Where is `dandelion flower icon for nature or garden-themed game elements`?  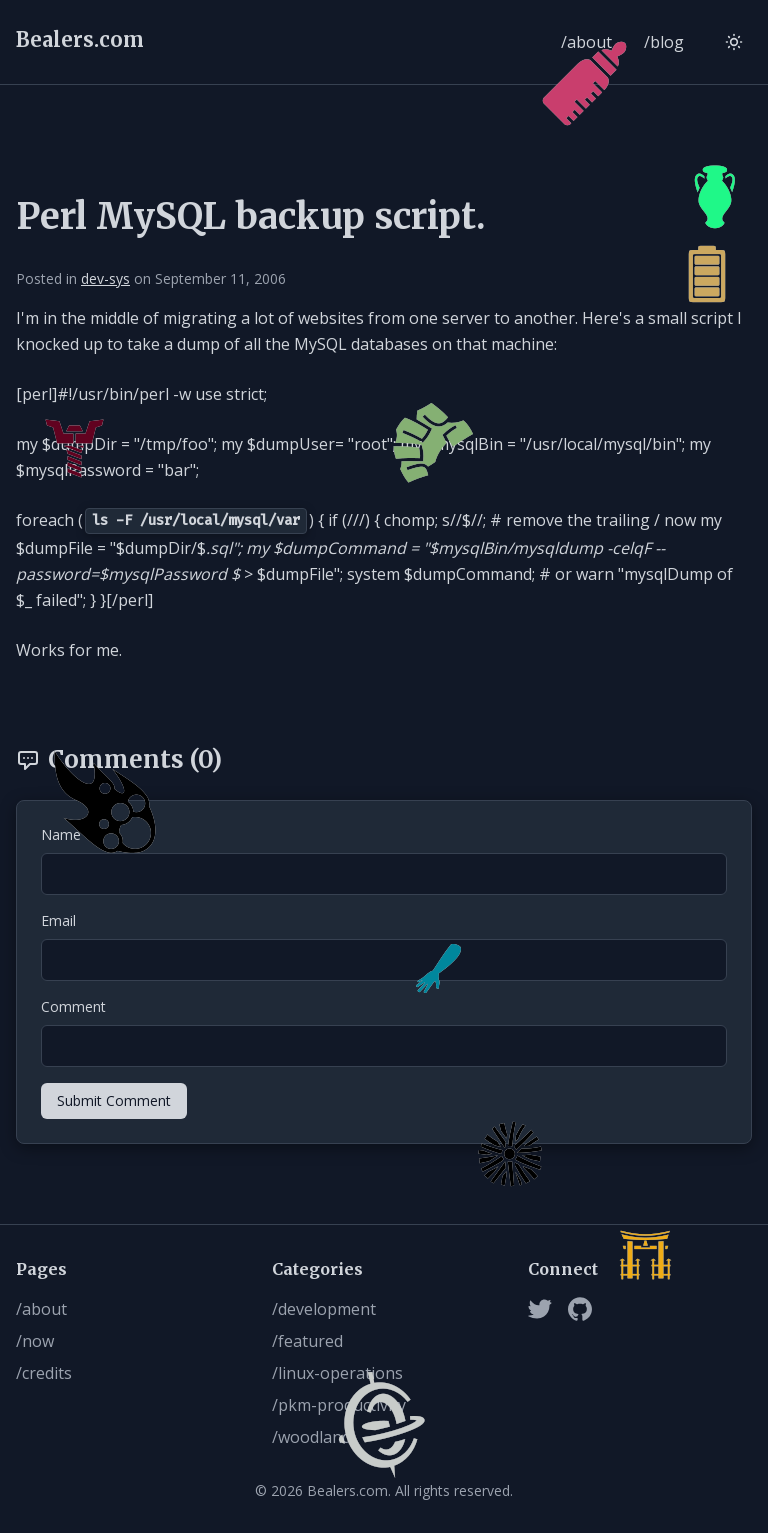 dandelion flower icon for nature or garden-themed game elements is located at coordinates (510, 1154).